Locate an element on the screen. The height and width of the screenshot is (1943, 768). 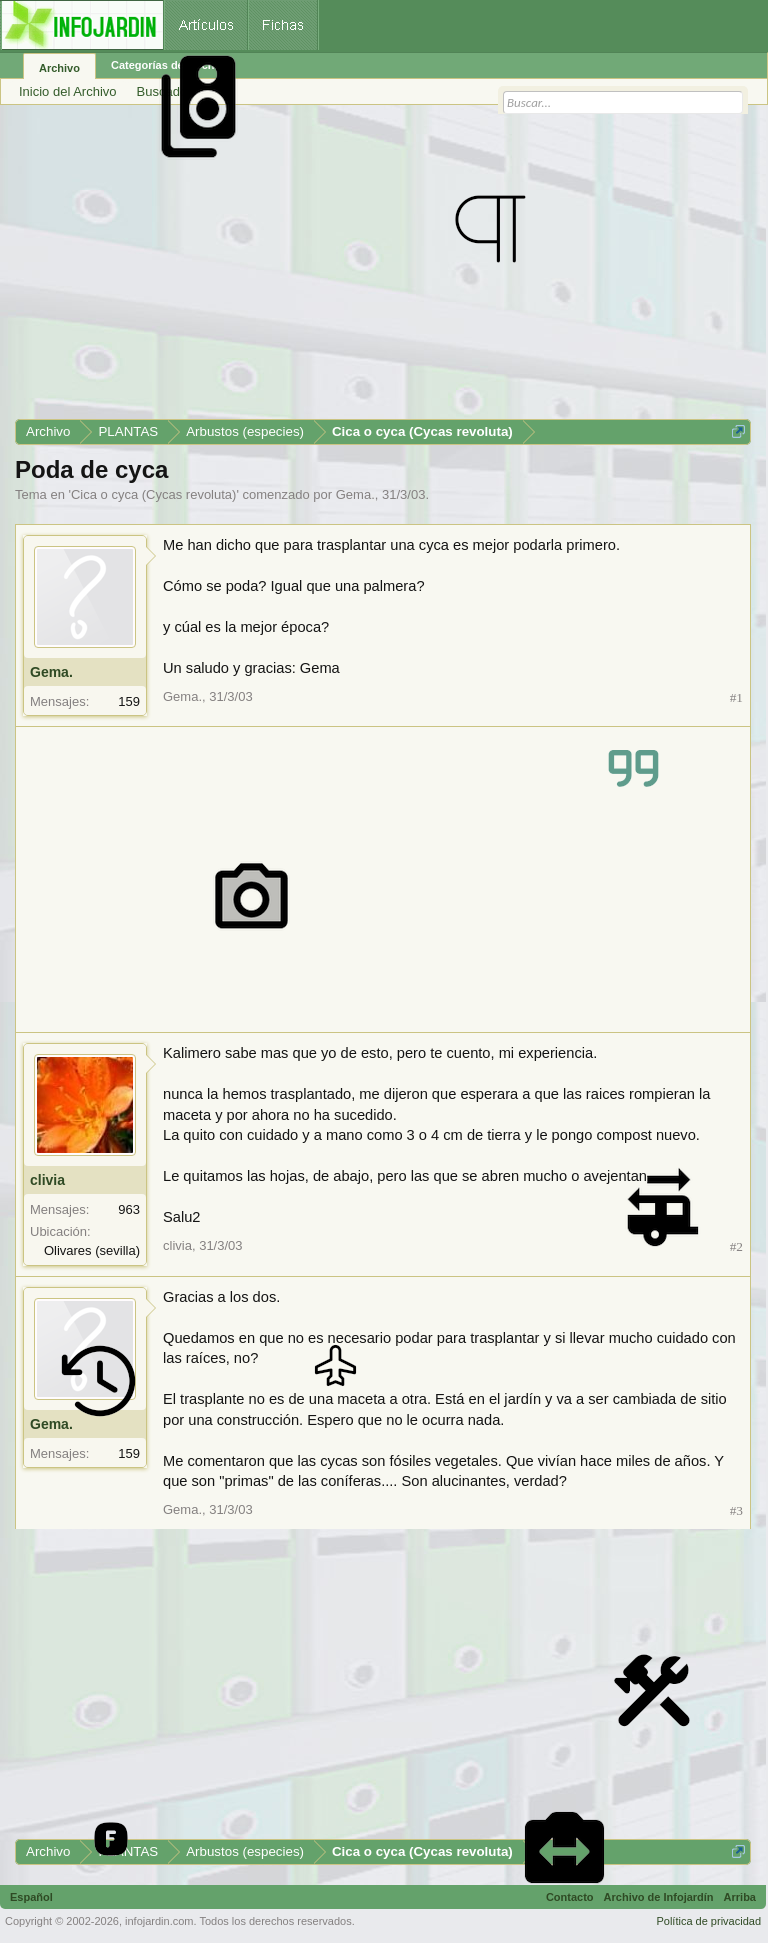
enable airplane mode is located at coordinates (335, 1365).